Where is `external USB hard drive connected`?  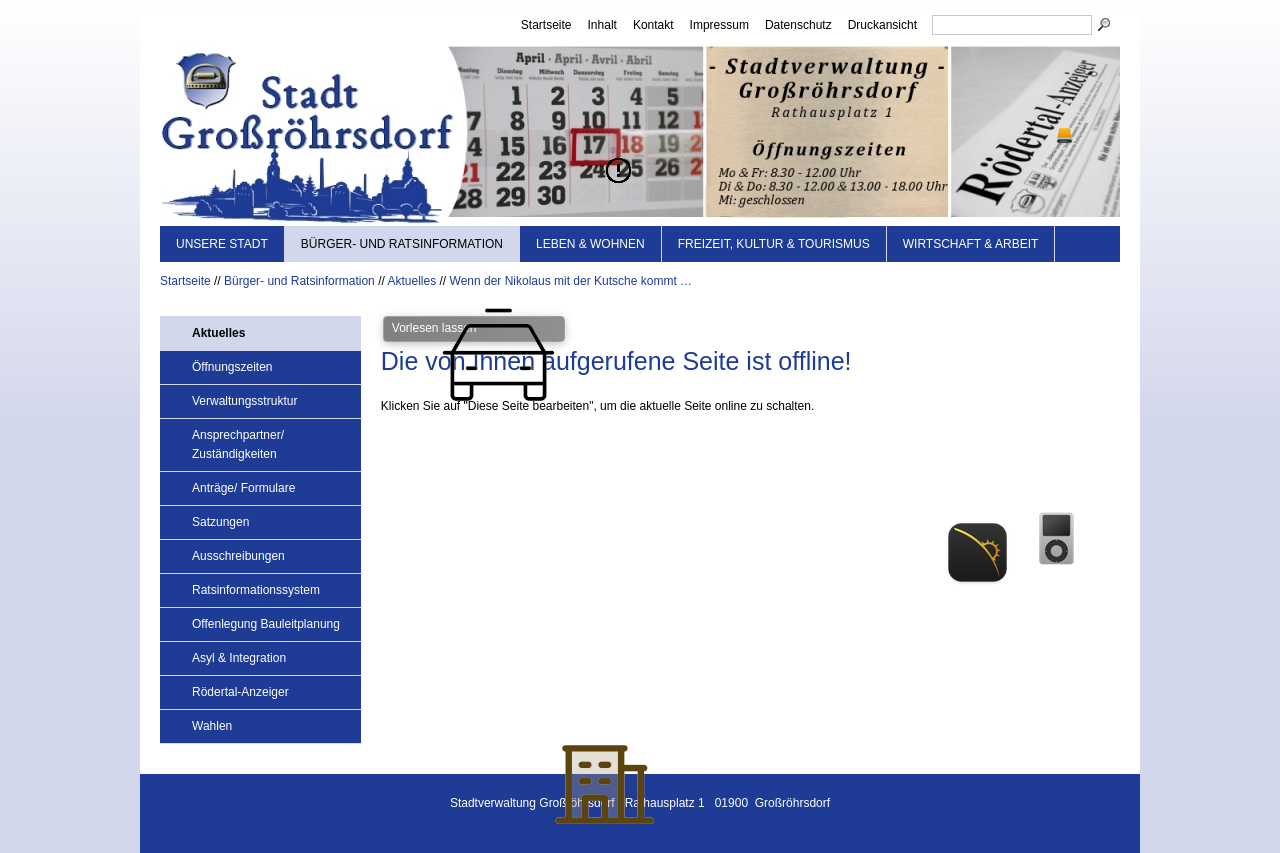 external USB hard drive connected is located at coordinates (1064, 135).